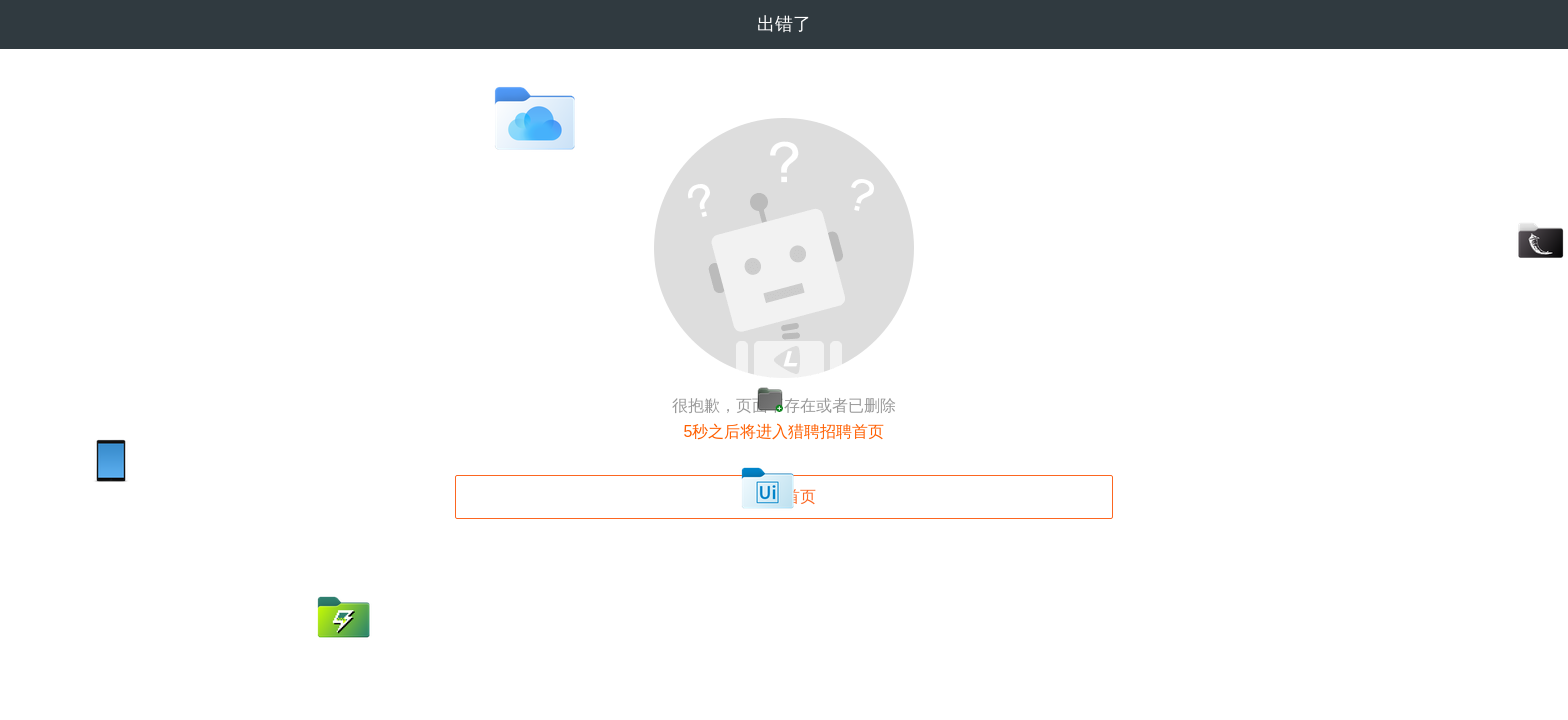 This screenshot has width=1568, height=720. I want to click on open folder containing lab or experiment files, so click(1540, 241).